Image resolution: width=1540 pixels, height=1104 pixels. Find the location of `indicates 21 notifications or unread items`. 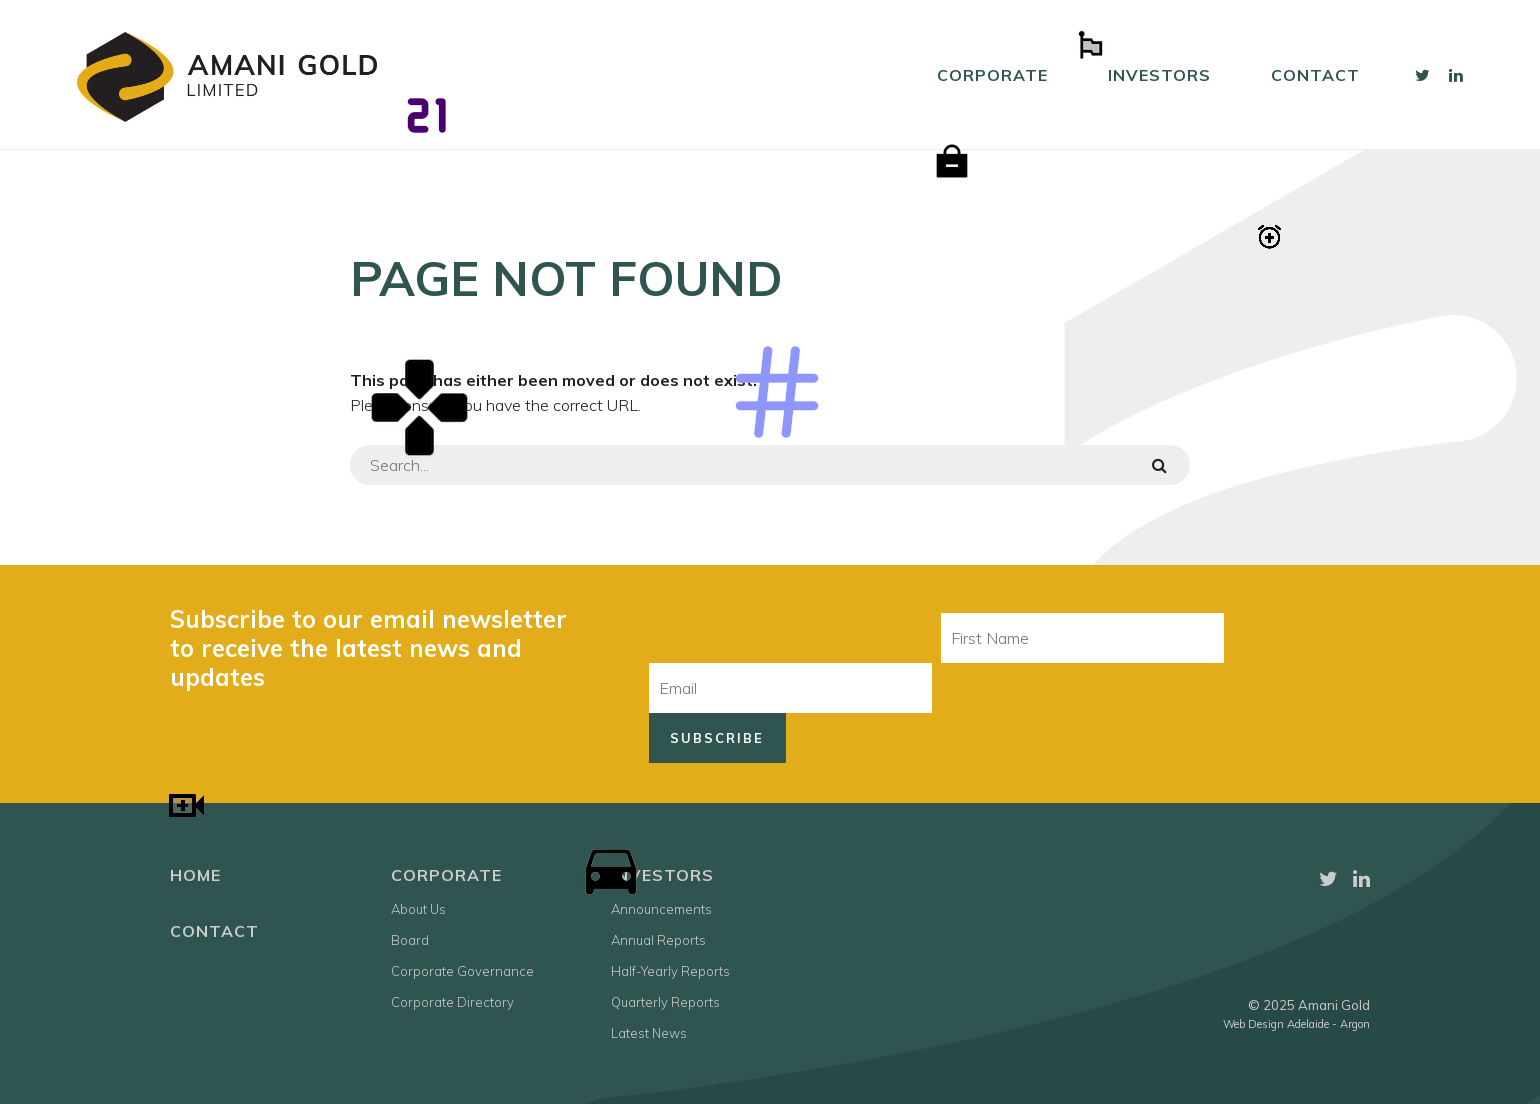

indicates 21 notifications or unread items is located at coordinates (428, 115).